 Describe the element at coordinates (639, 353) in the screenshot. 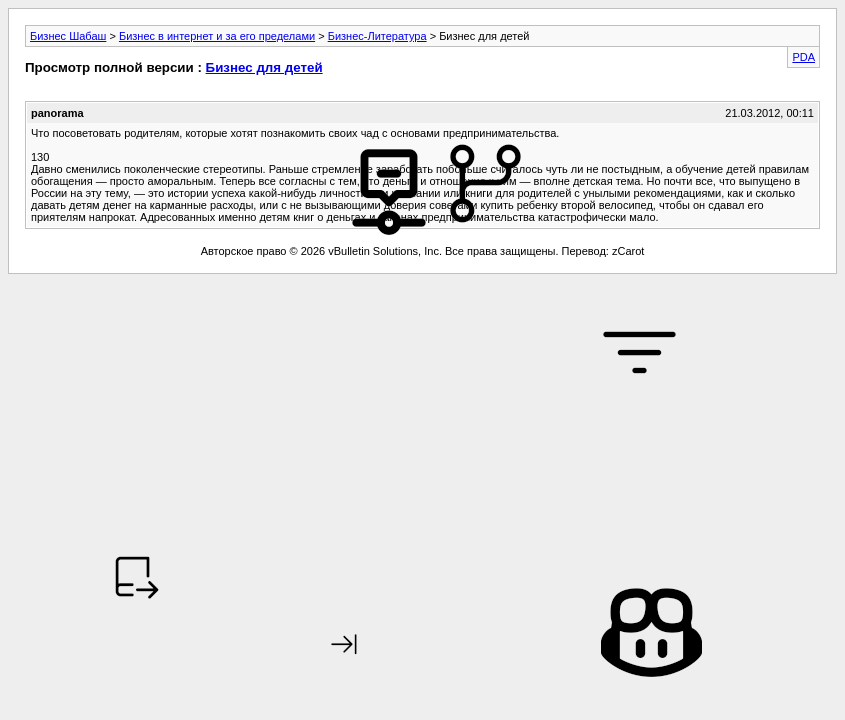

I see `filter or sort list items` at that location.